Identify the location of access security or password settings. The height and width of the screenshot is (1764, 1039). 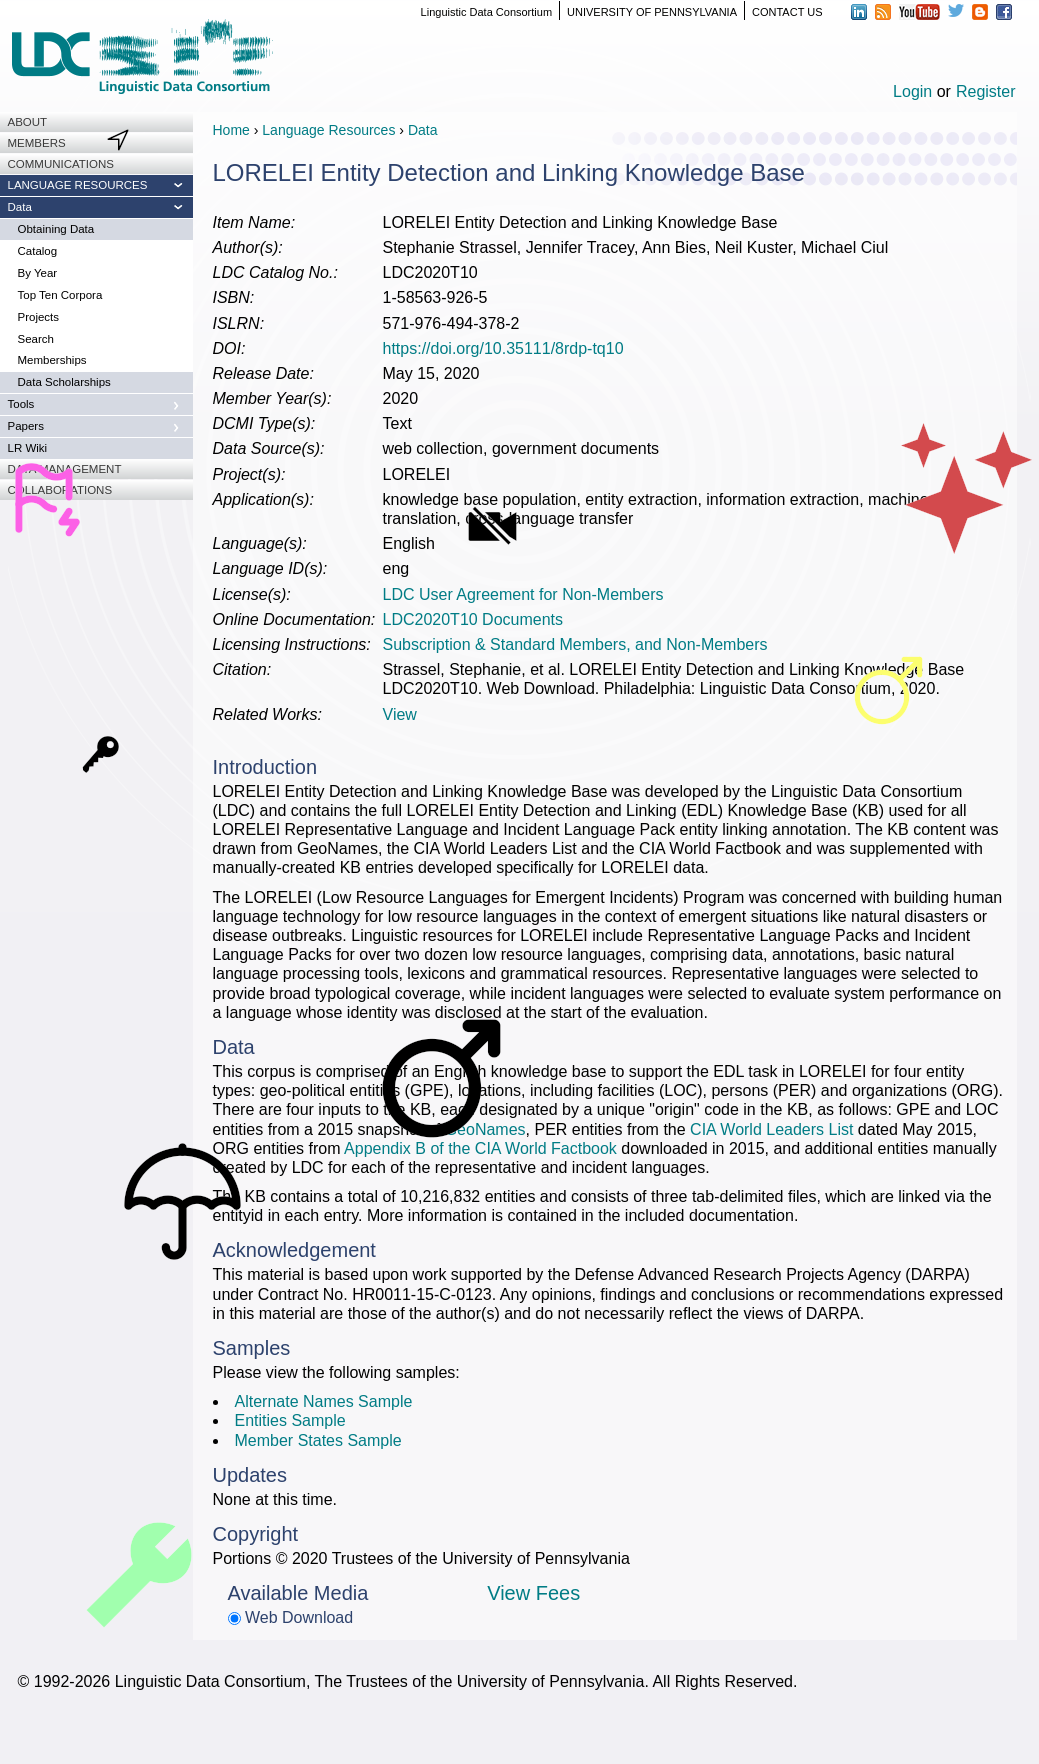
(100, 754).